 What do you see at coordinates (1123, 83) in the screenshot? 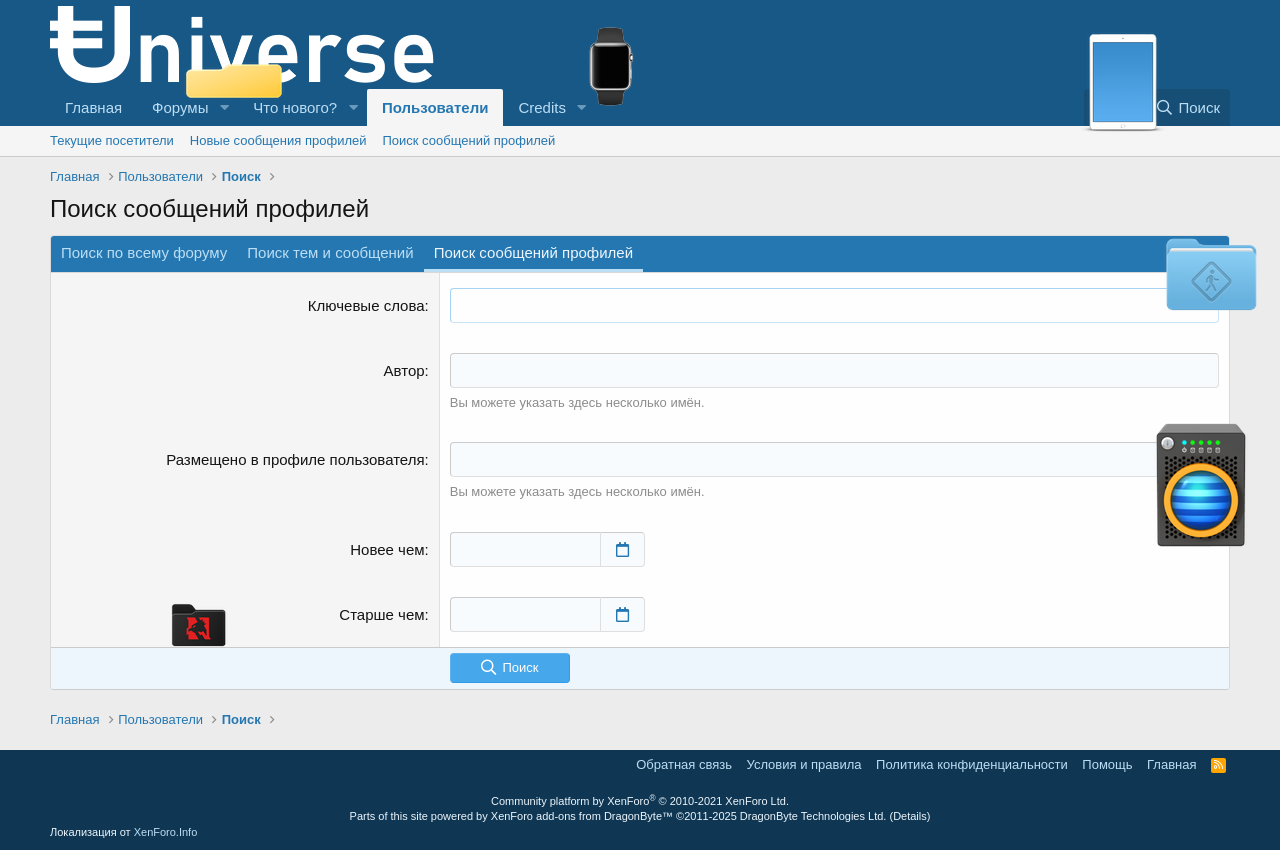
I see `iPad device with cellular connectivity` at bounding box center [1123, 83].